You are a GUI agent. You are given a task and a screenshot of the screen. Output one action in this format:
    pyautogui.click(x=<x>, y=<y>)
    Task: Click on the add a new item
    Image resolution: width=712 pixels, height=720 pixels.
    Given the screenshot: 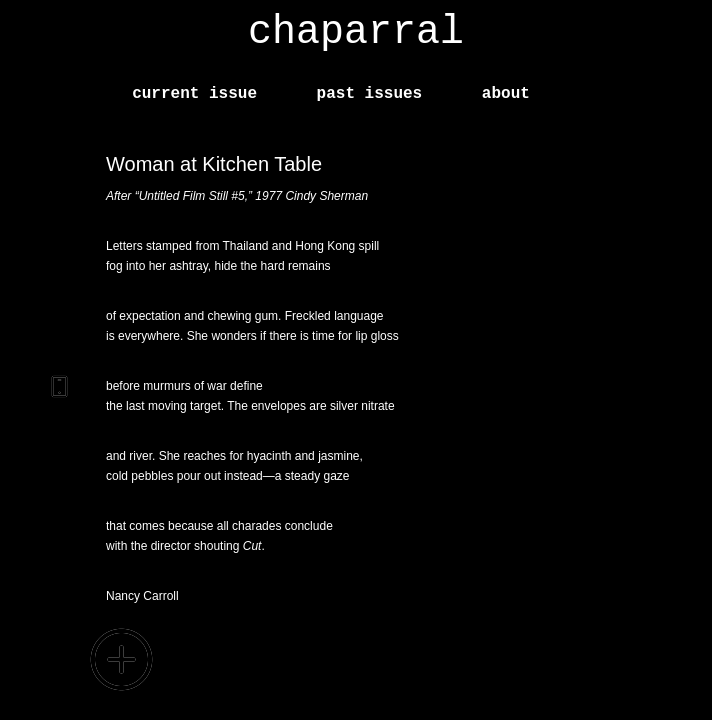 What is the action you would take?
    pyautogui.click(x=121, y=659)
    